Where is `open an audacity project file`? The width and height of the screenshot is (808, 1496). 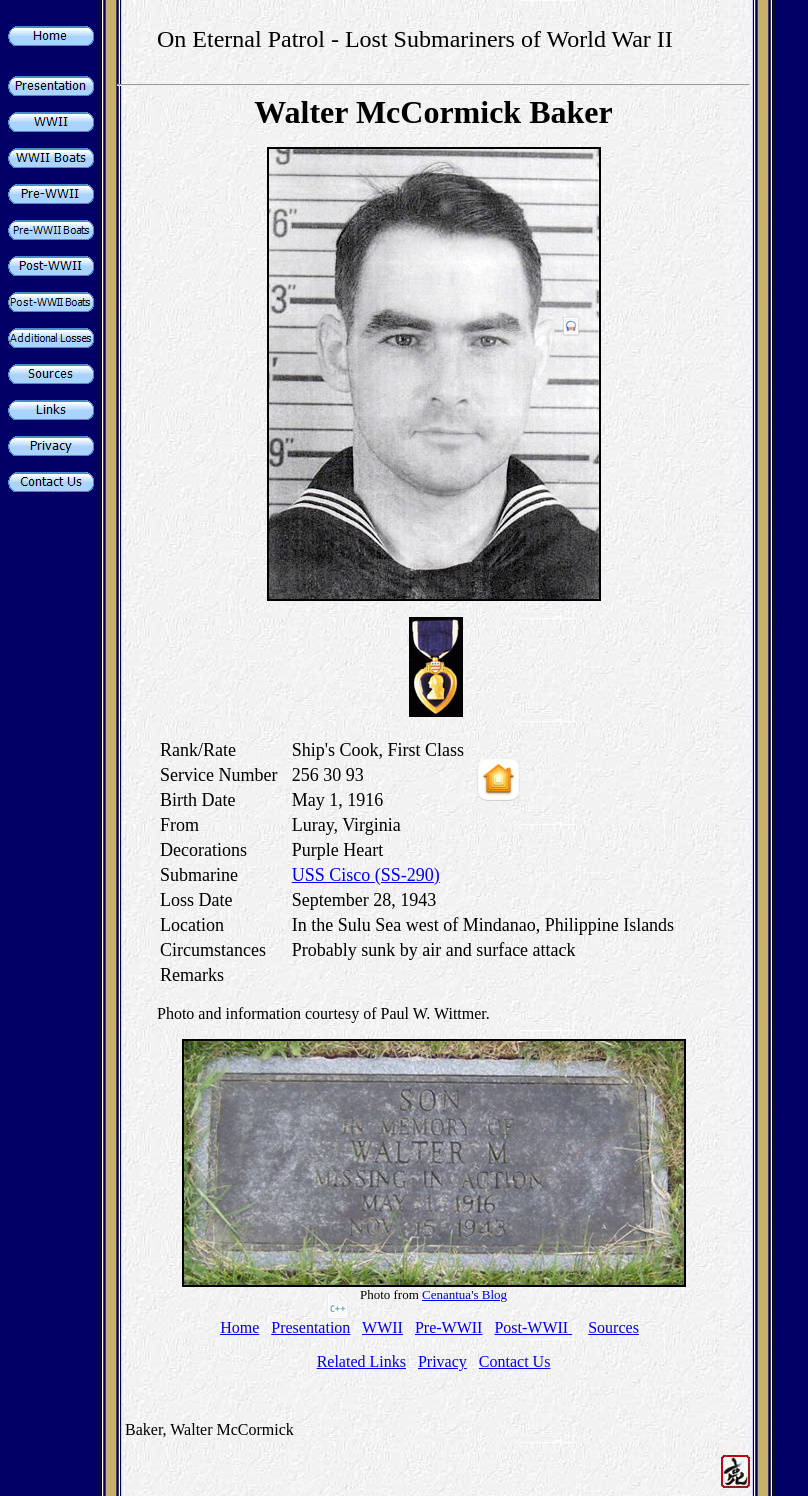
open an audacity project file is located at coordinates (571, 326).